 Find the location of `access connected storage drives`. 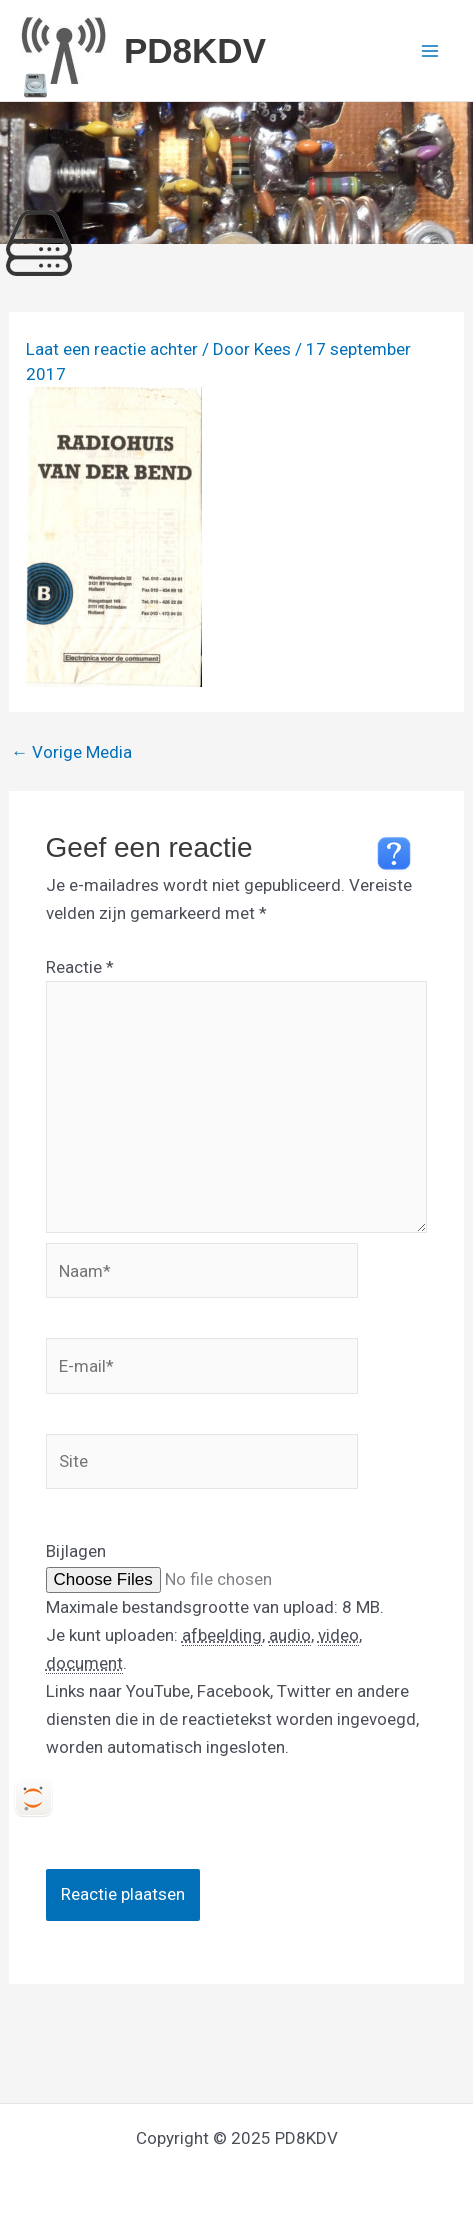

access connected storage drives is located at coordinates (39, 243).